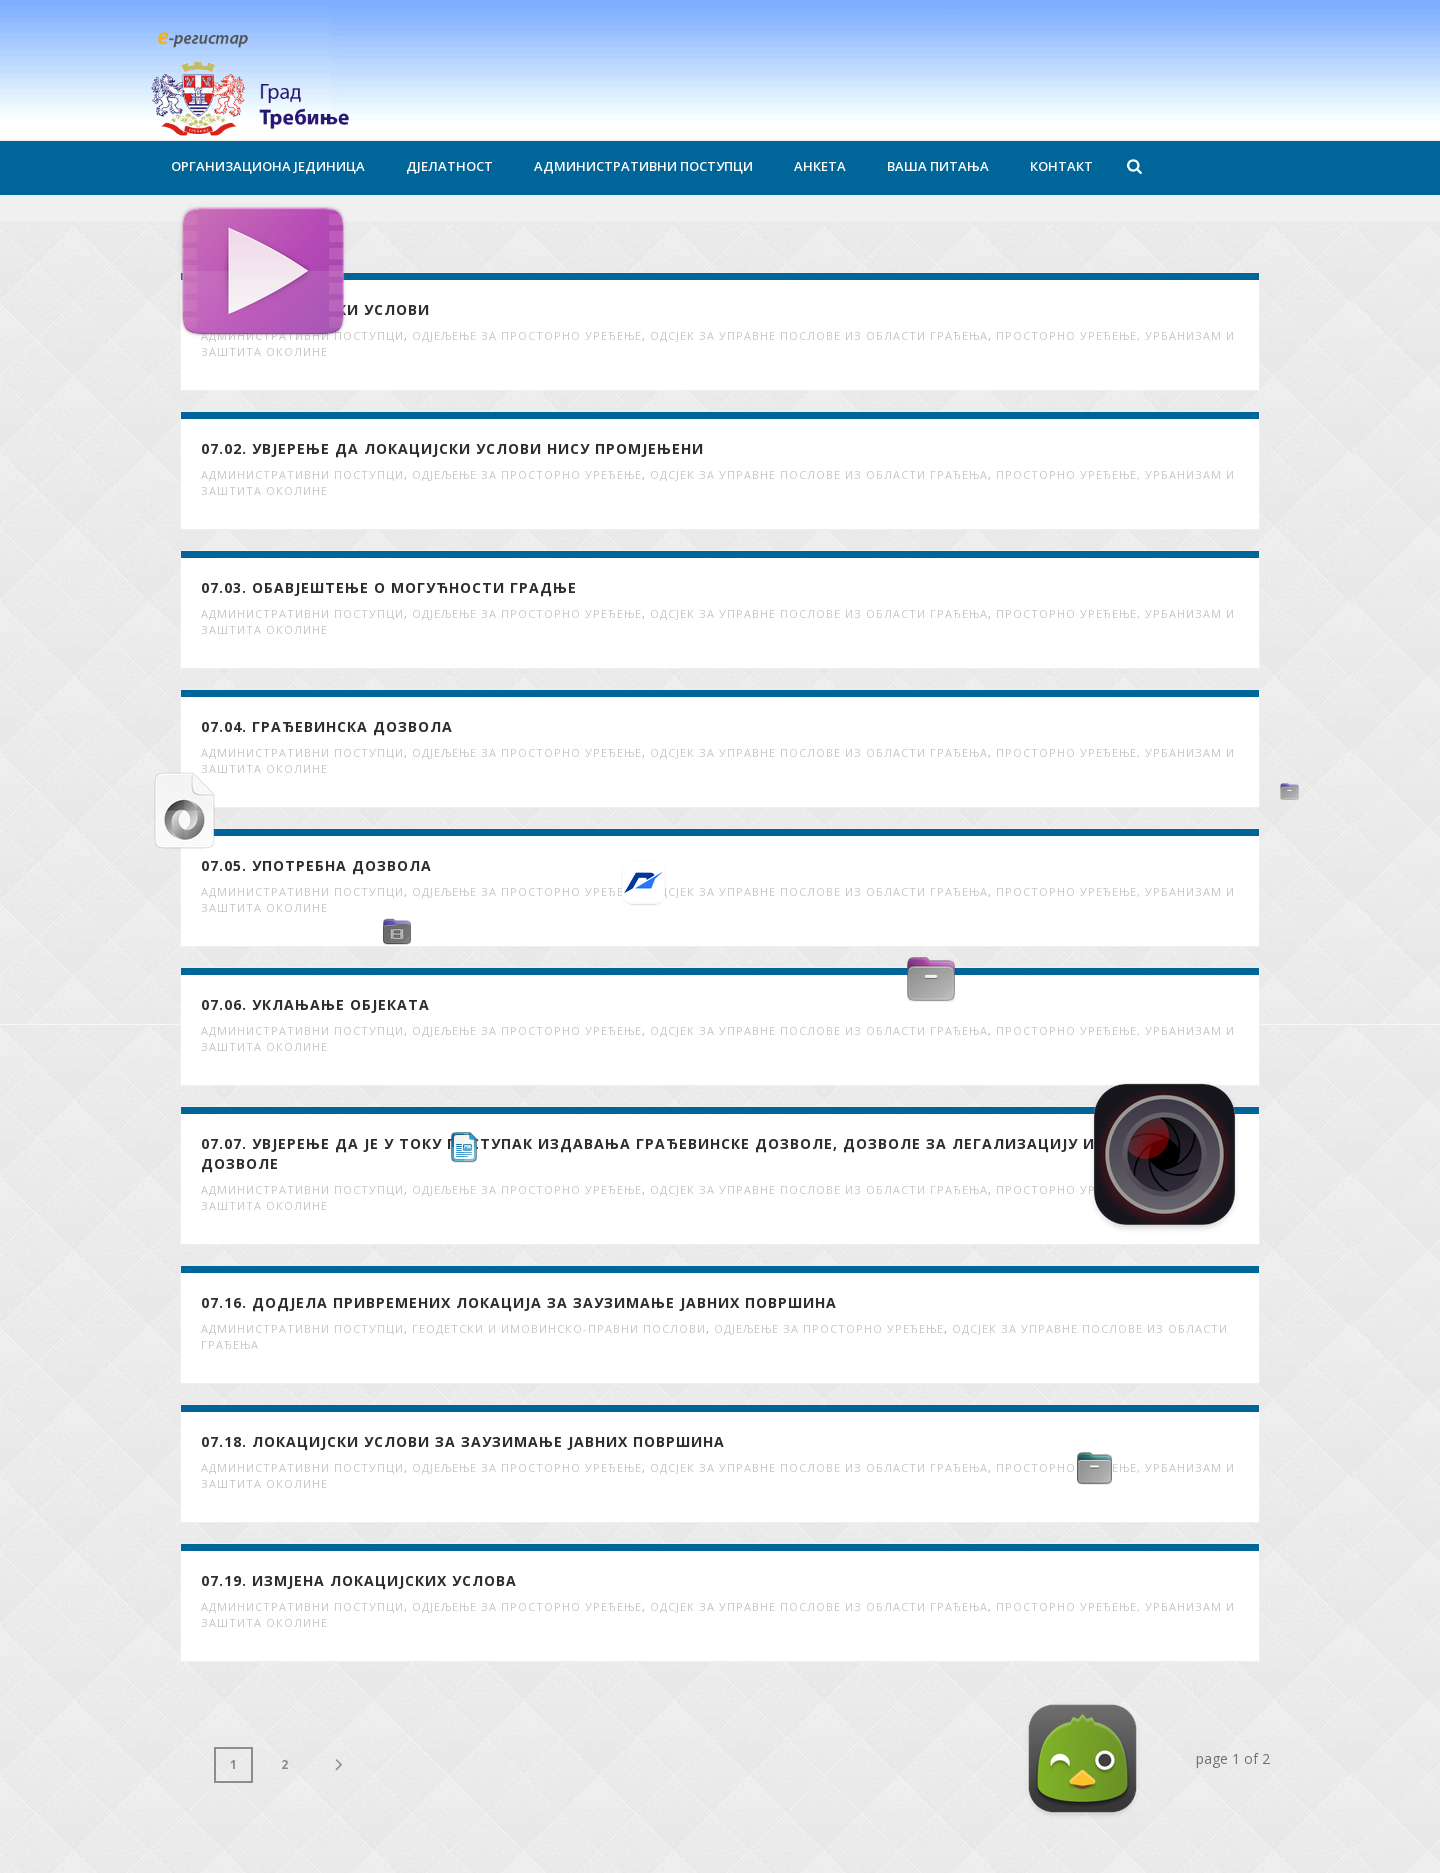  I want to click on open choqok microblogging client, so click(1082, 1758).